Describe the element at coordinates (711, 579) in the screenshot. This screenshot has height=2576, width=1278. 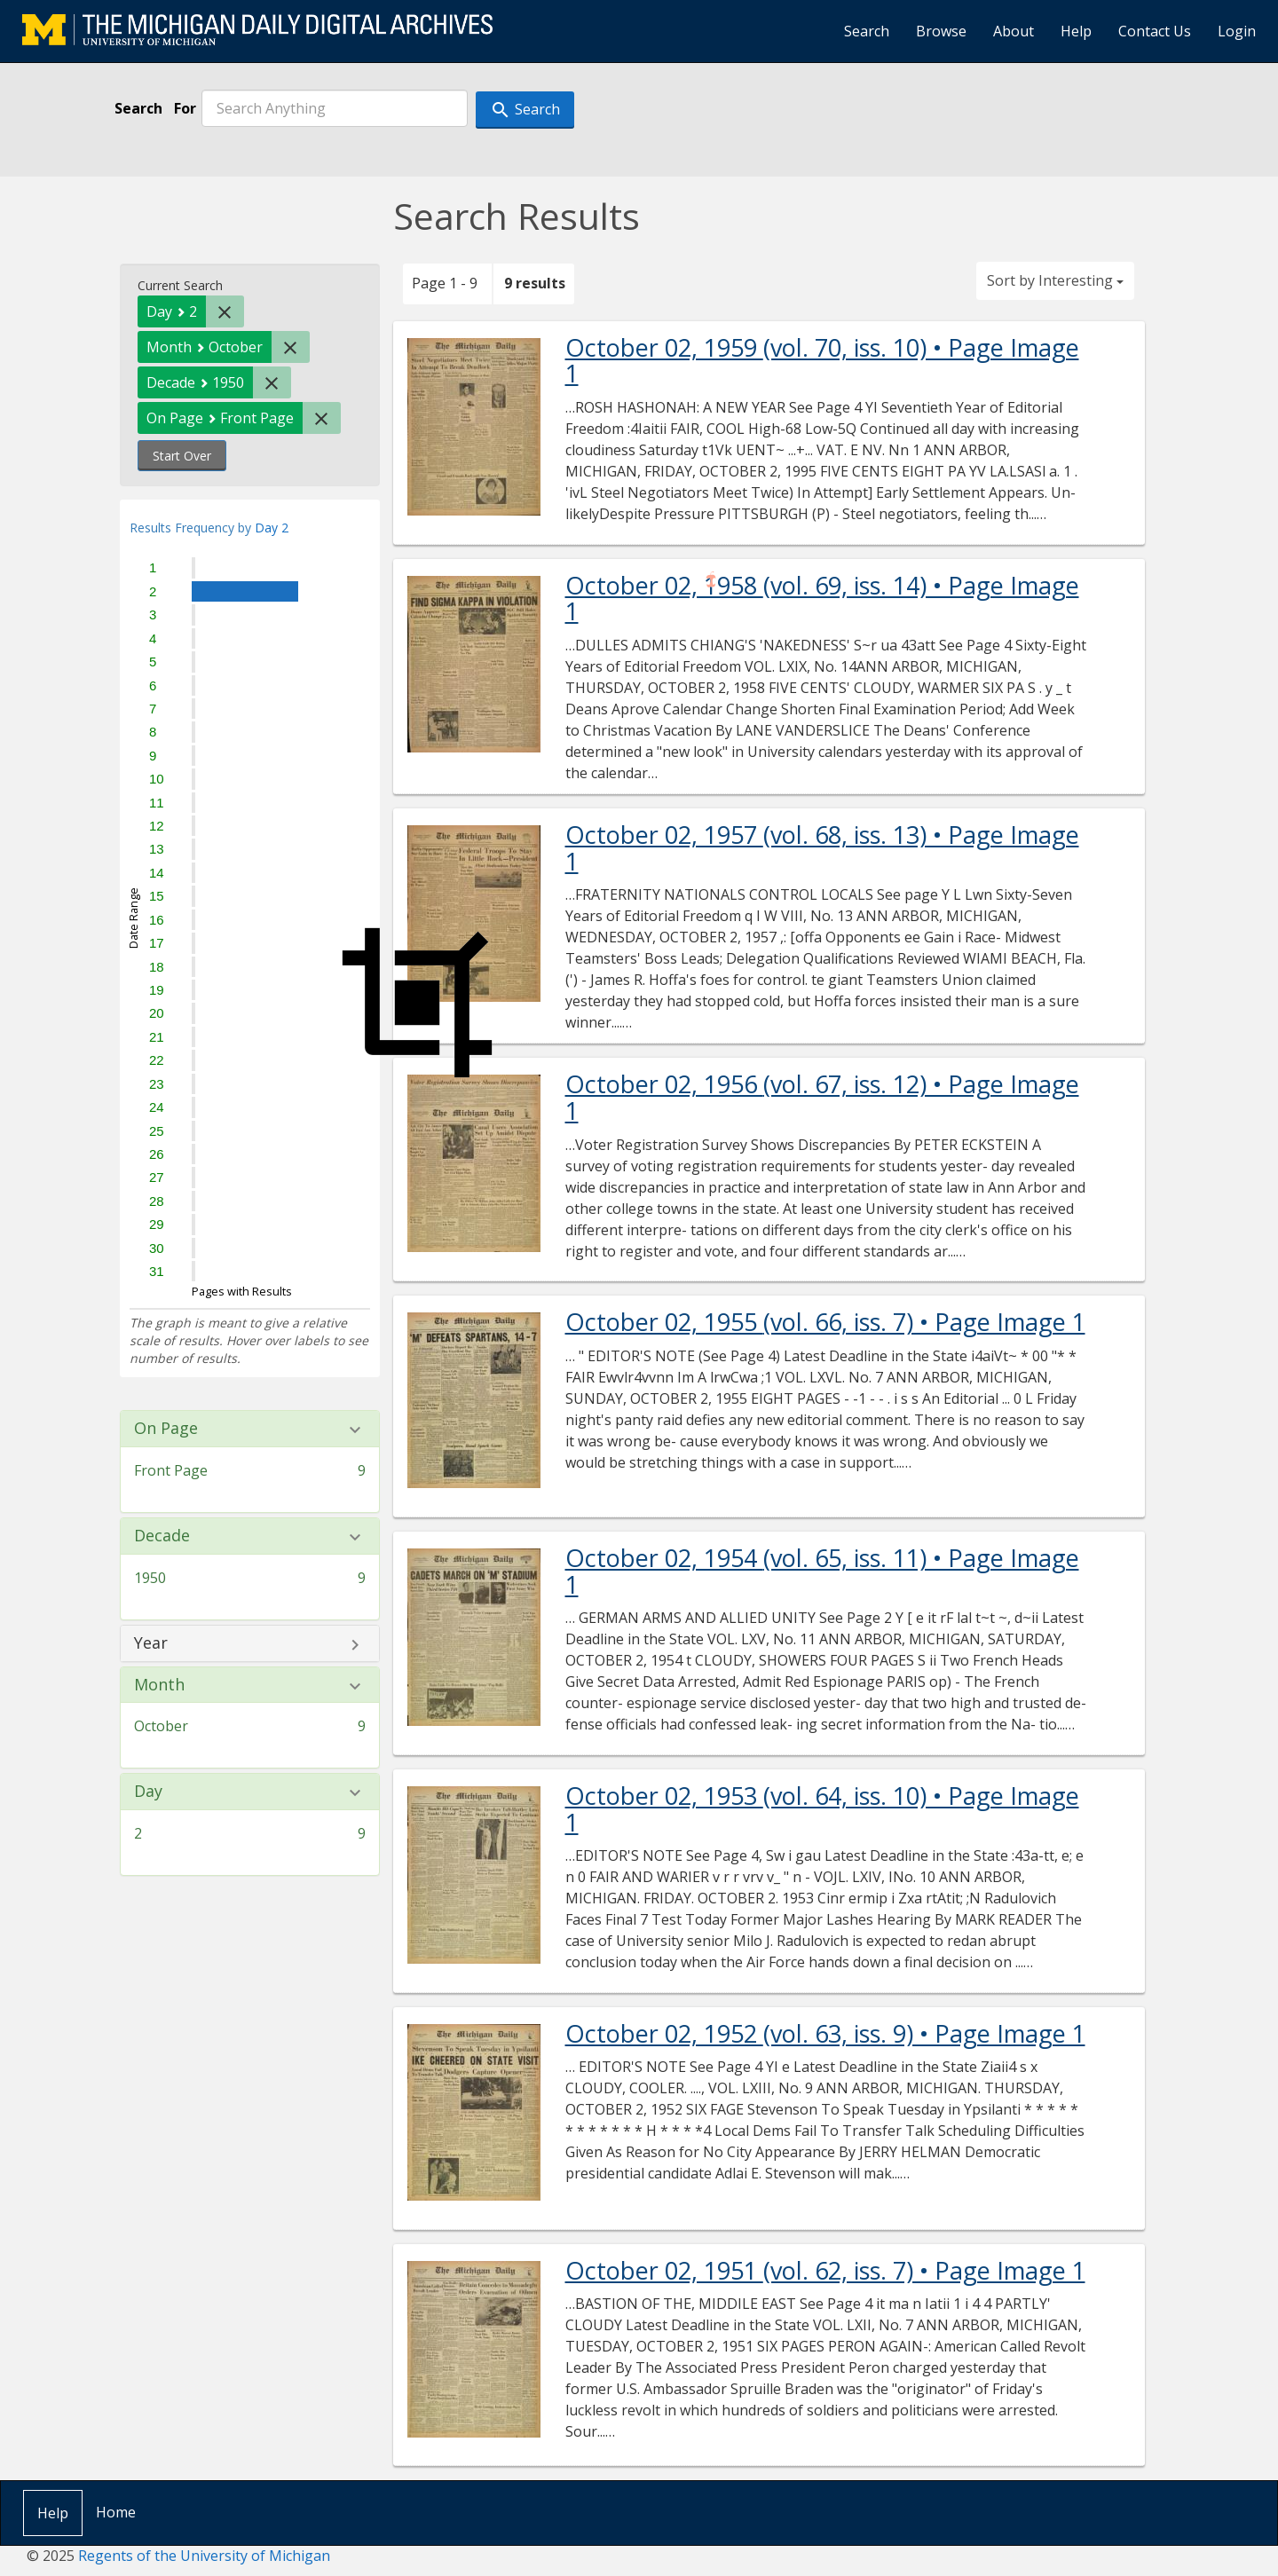
I see `nf-core bioinformatics workflow community logo` at that location.